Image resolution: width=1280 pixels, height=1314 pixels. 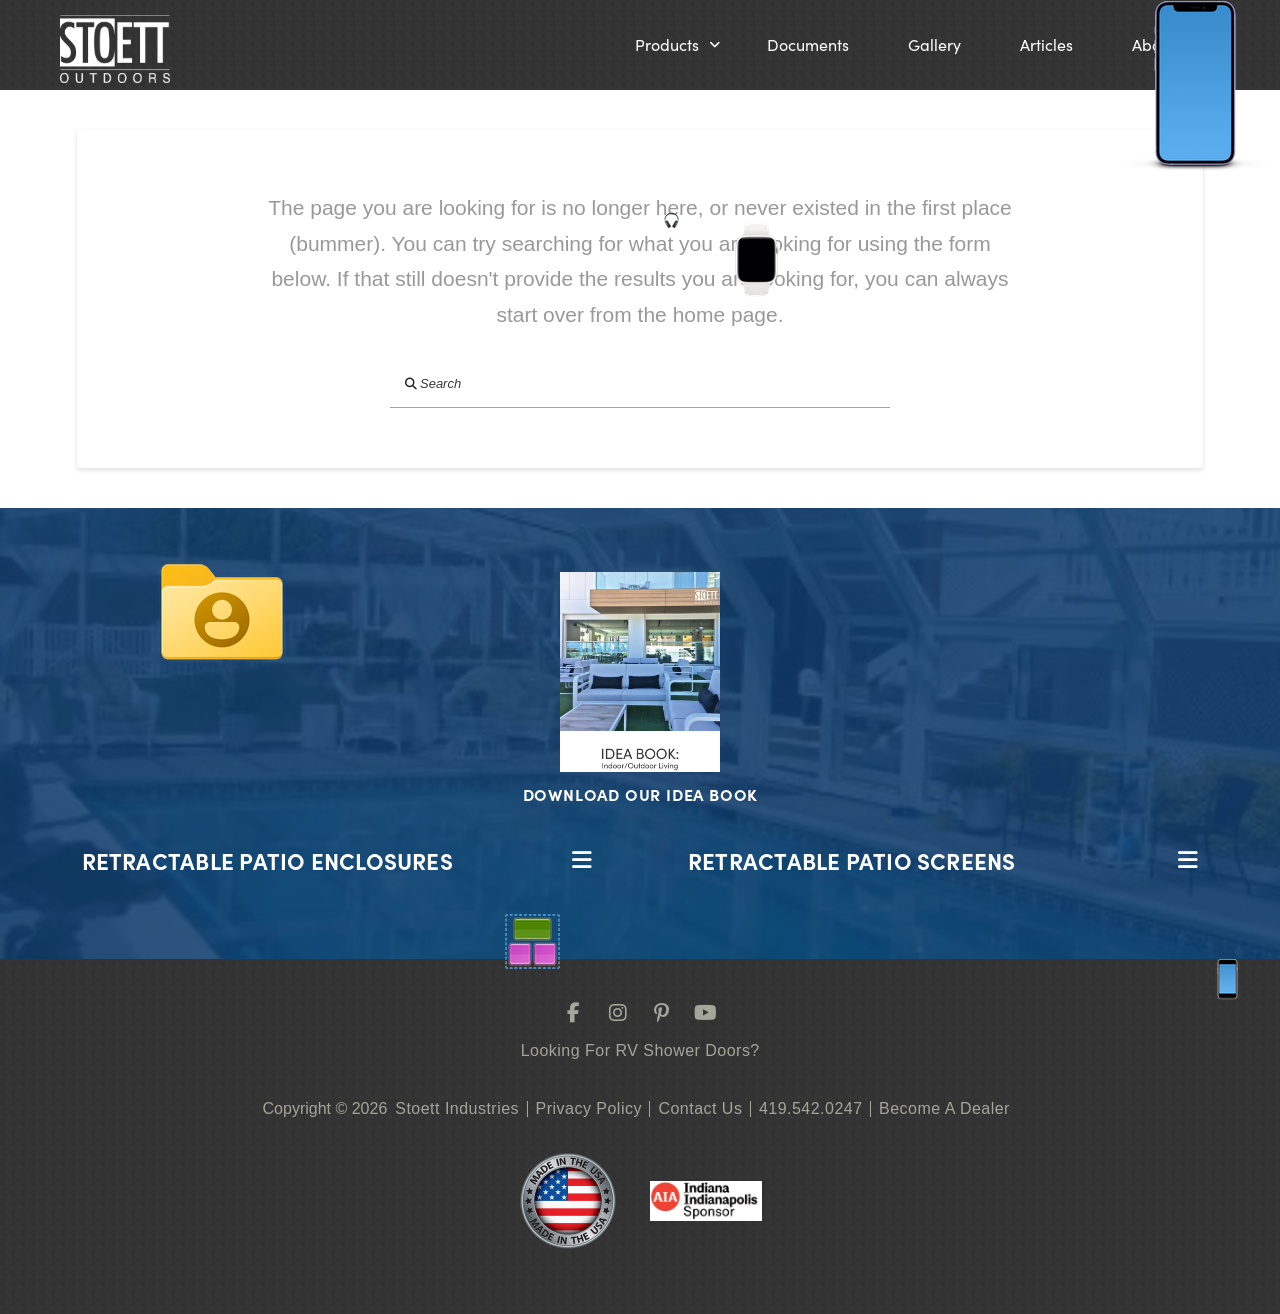 What do you see at coordinates (1195, 86) in the screenshot?
I see `connected iPhone device` at bounding box center [1195, 86].